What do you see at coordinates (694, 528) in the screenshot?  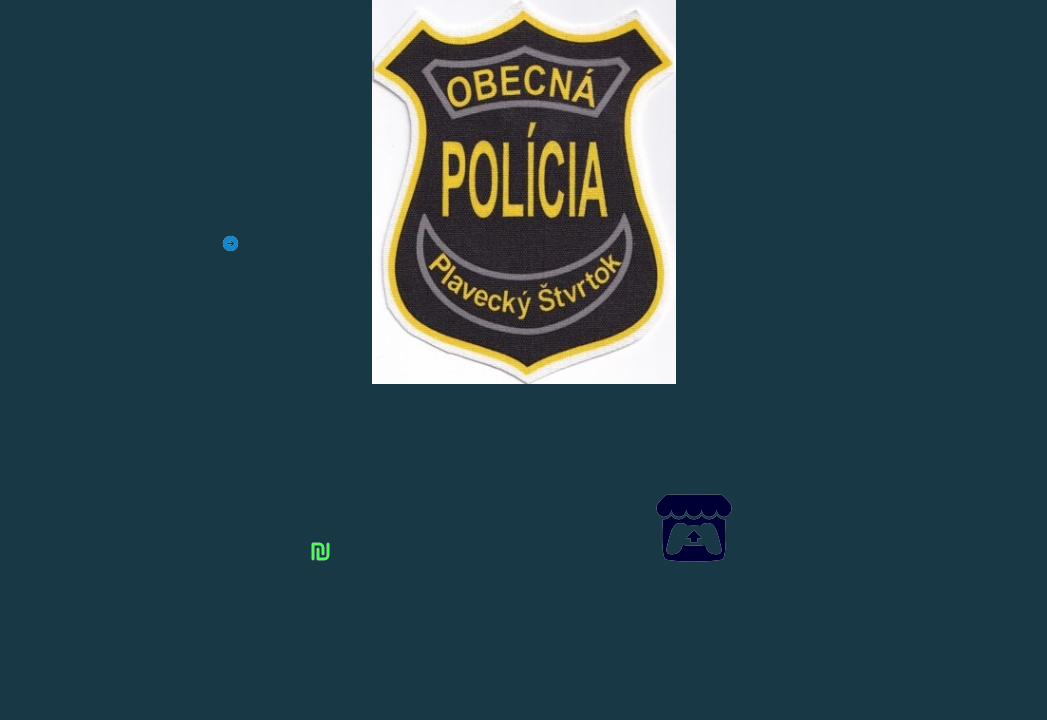 I see `visit itch.io indie game marketplace` at bounding box center [694, 528].